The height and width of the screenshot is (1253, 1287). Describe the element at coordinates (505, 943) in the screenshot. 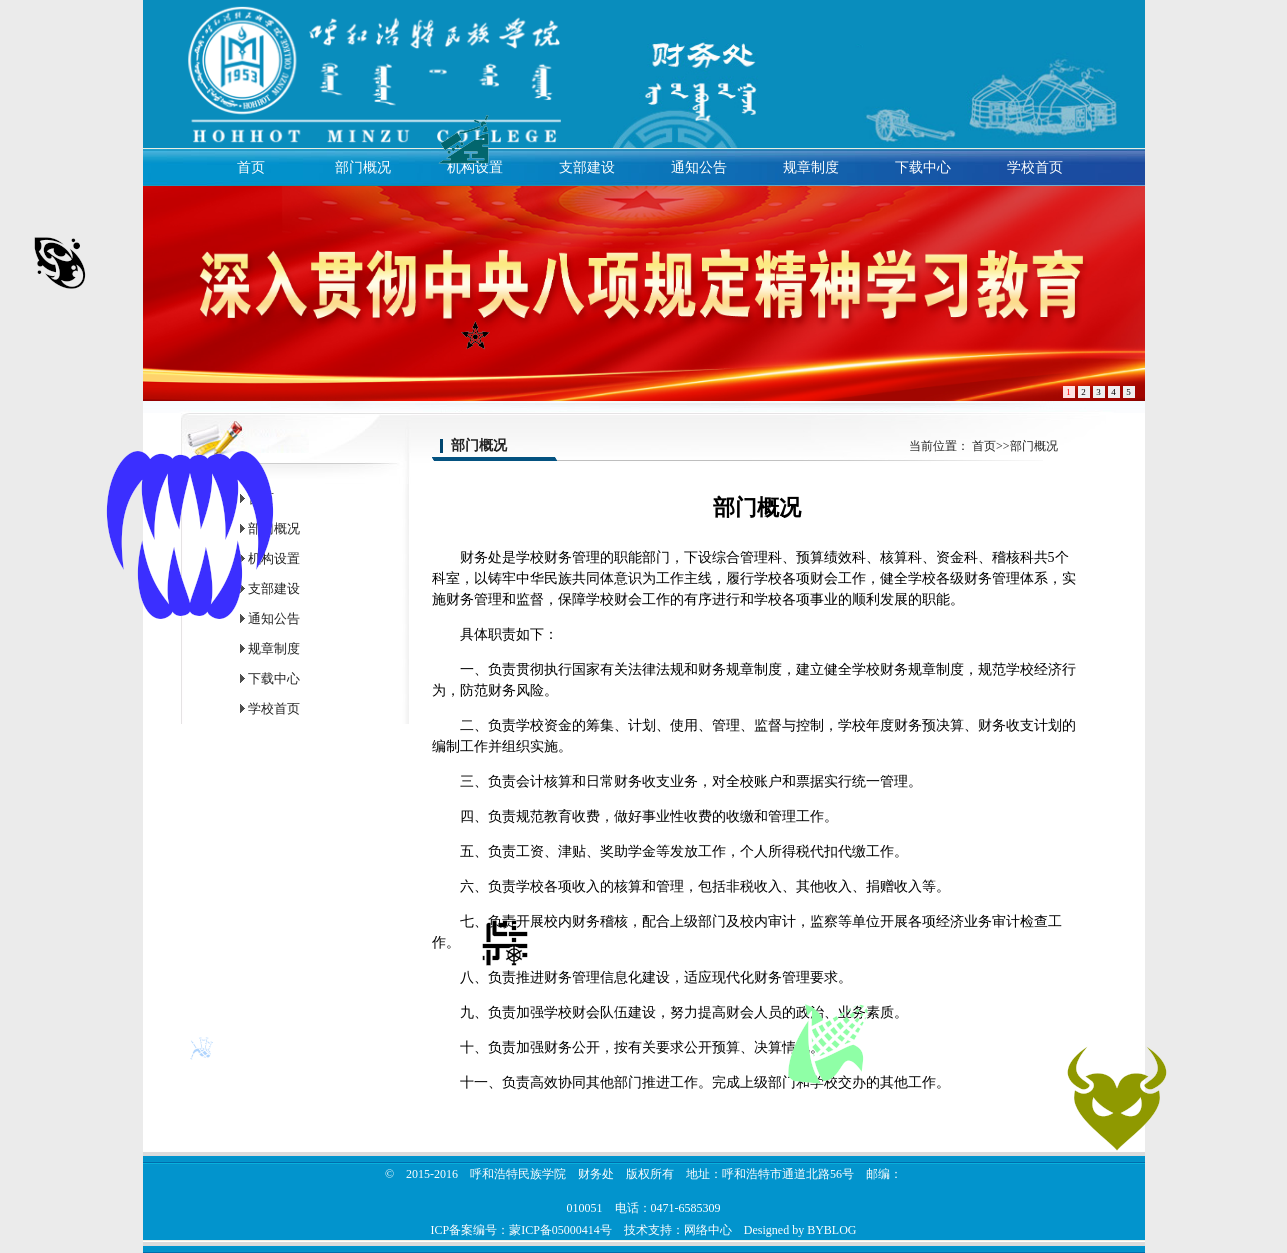

I see `access plumbing or pipe-based puzzle game` at that location.